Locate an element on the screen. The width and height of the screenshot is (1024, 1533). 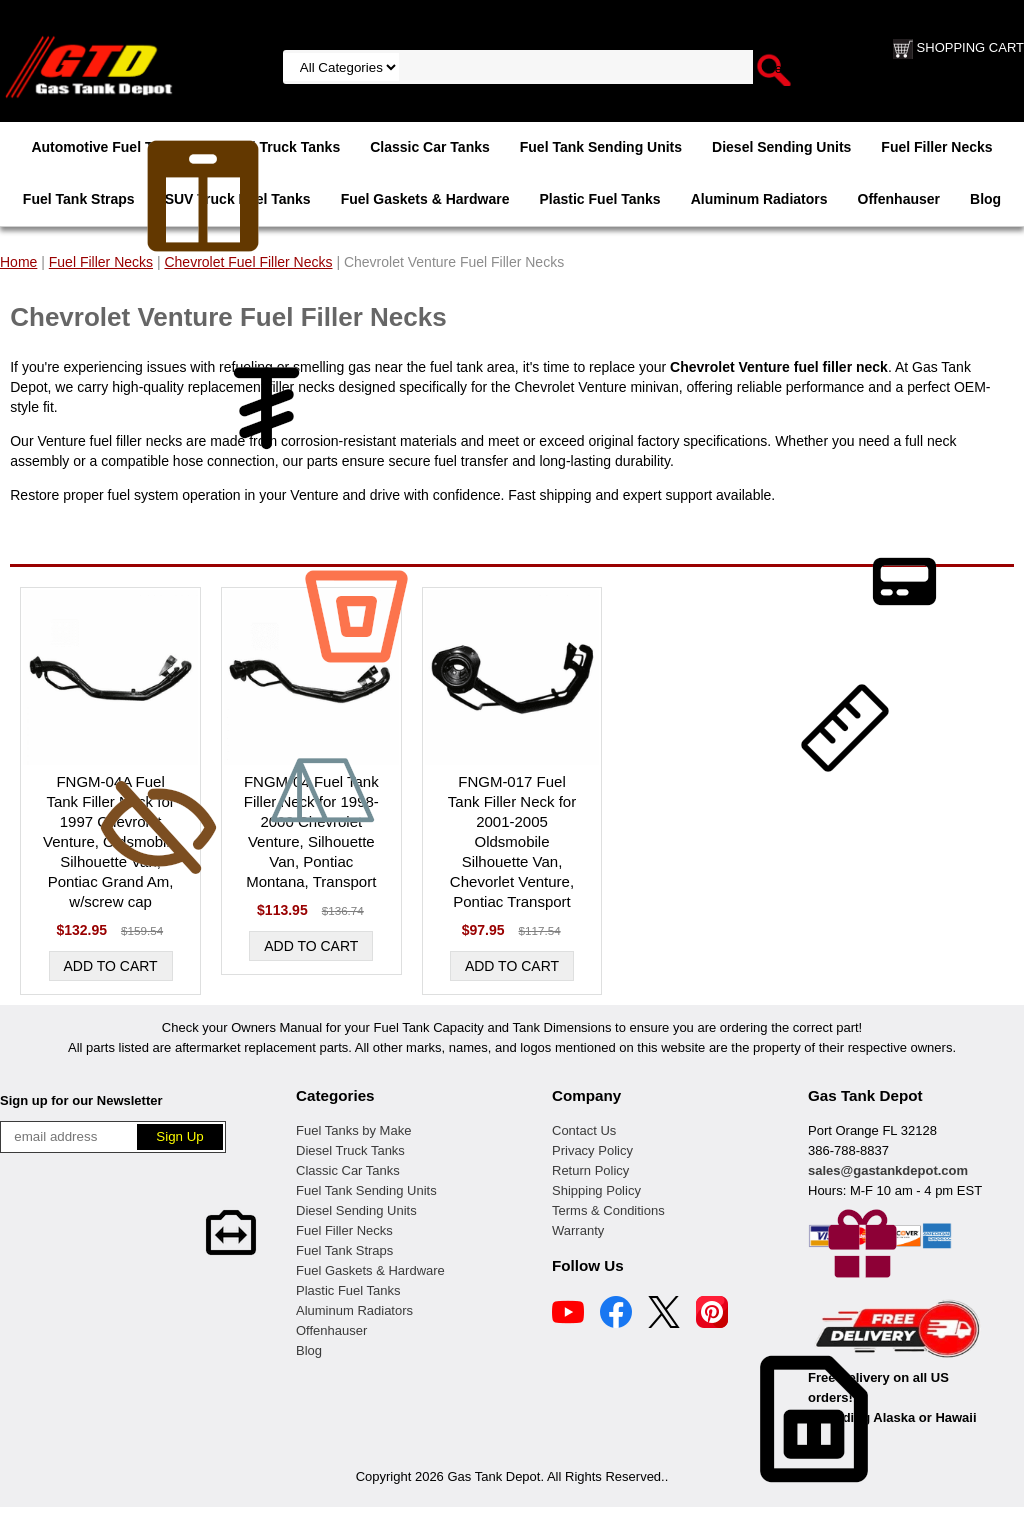
manage sim card settings is located at coordinates (814, 1419).